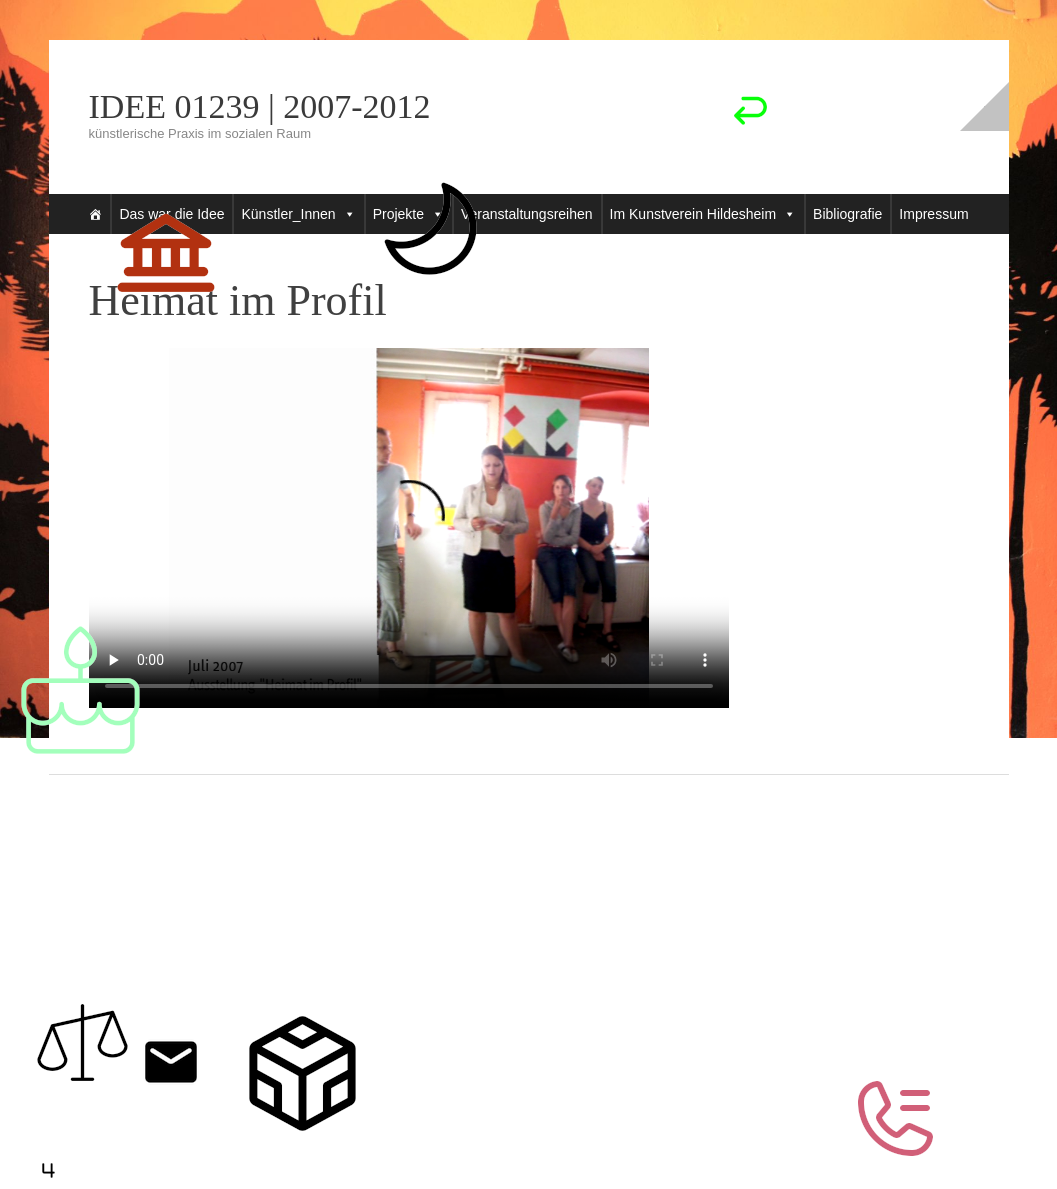  What do you see at coordinates (897, 1117) in the screenshot?
I see `view contact list or phone directory` at bounding box center [897, 1117].